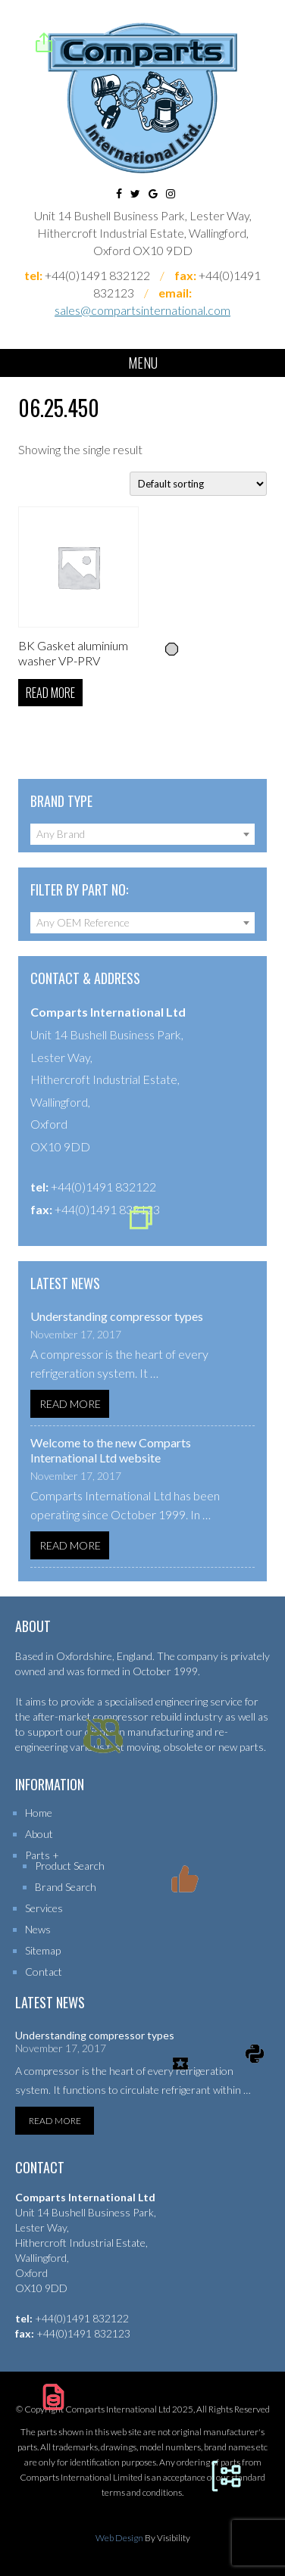 This screenshot has height=2576, width=285. I want to click on access database file, so click(53, 2397).